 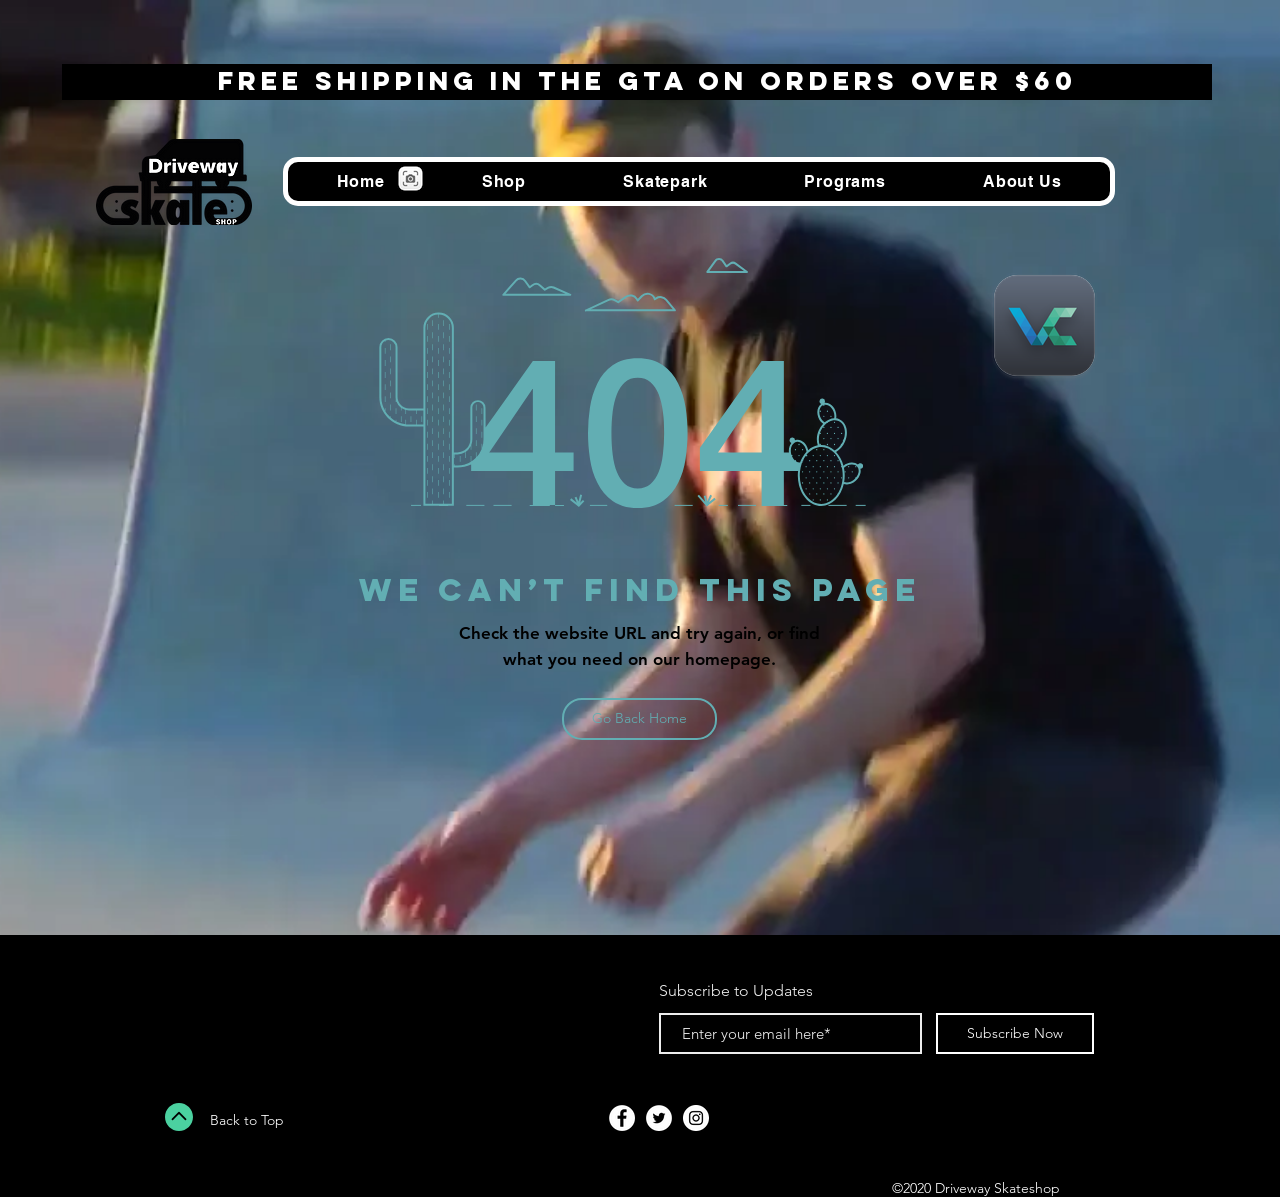 What do you see at coordinates (410, 178) in the screenshot?
I see `open the screenshot capture tool` at bounding box center [410, 178].